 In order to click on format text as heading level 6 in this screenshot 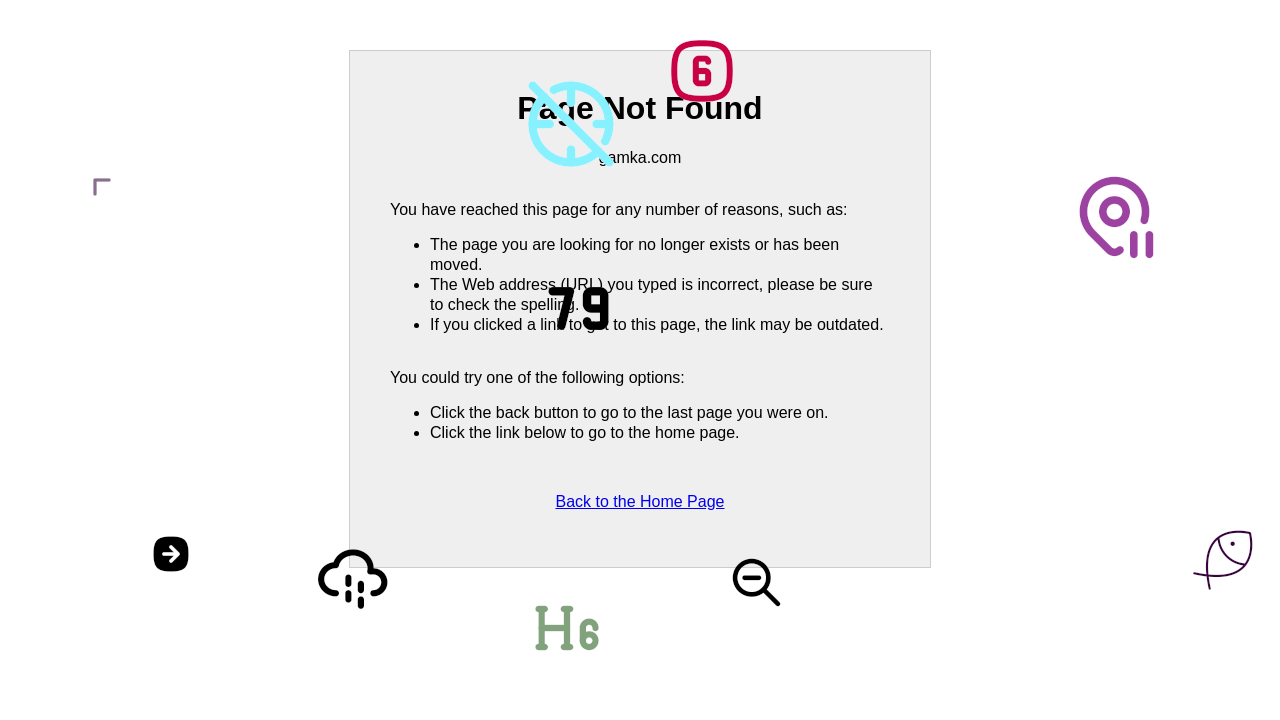, I will do `click(567, 628)`.